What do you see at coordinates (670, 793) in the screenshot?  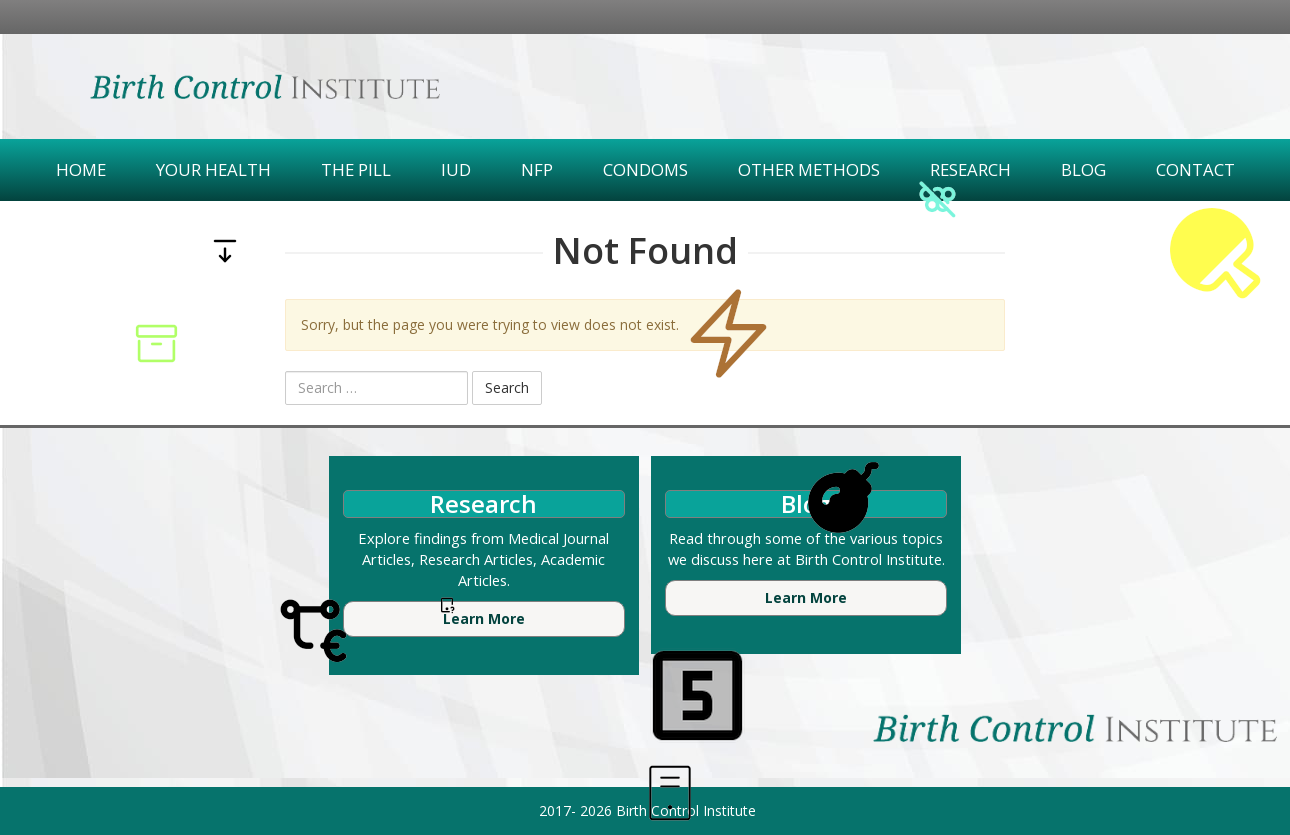 I see `access server or desktop computer settings` at bounding box center [670, 793].